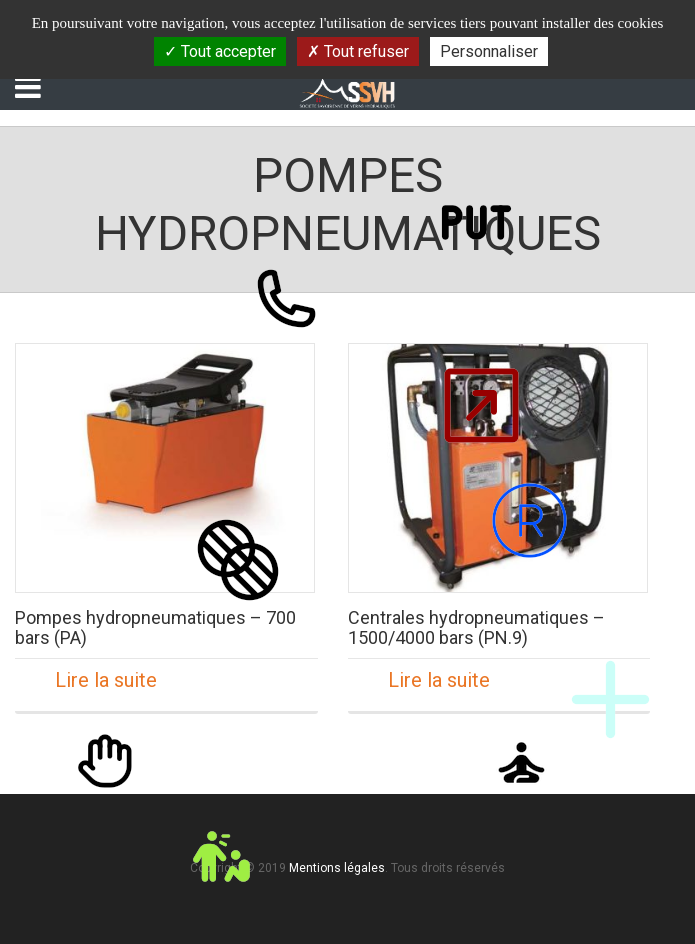 This screenshot has height=944, width=695. What do you see at coordinates (105, 761) in the screenshot?
I see `stop or pause an action` at bounding box center [105, 761].